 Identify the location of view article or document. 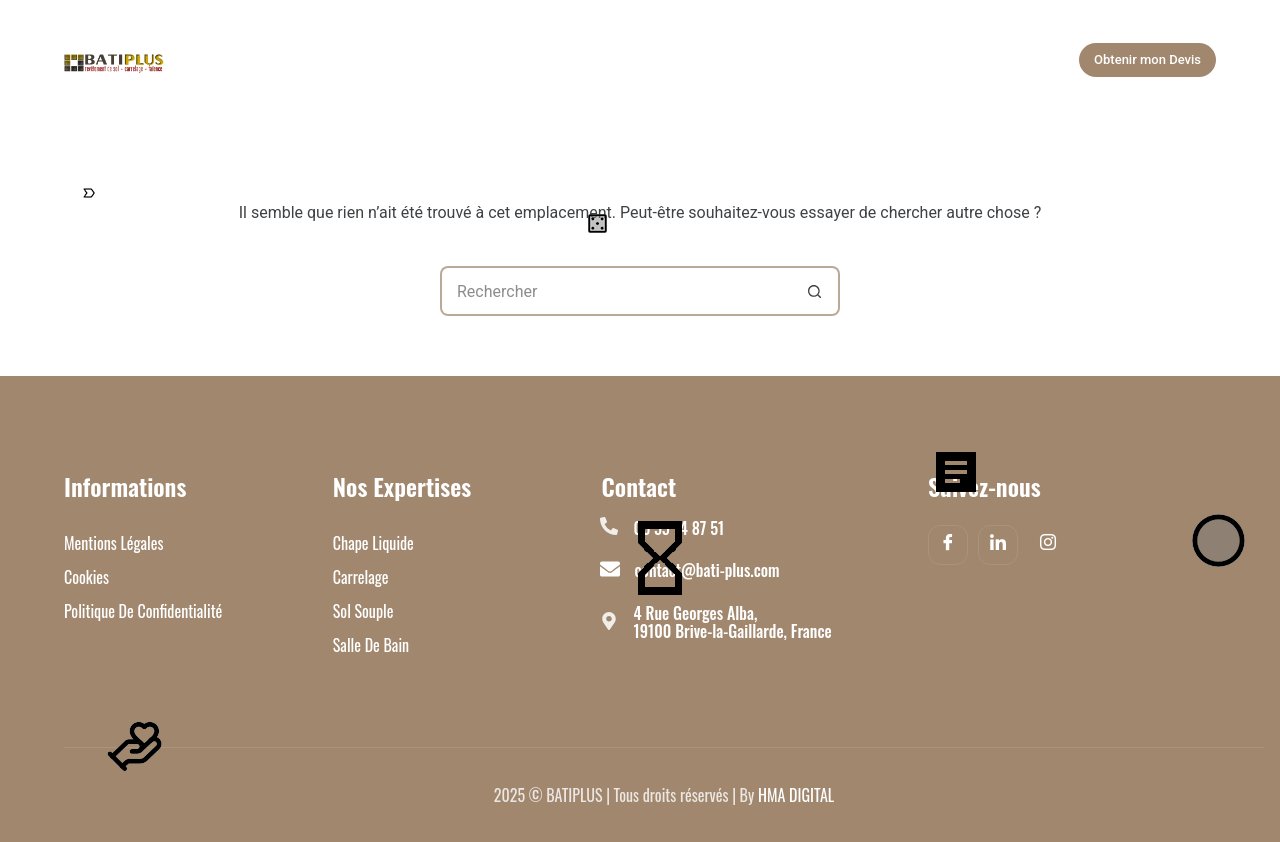
(956, 472).